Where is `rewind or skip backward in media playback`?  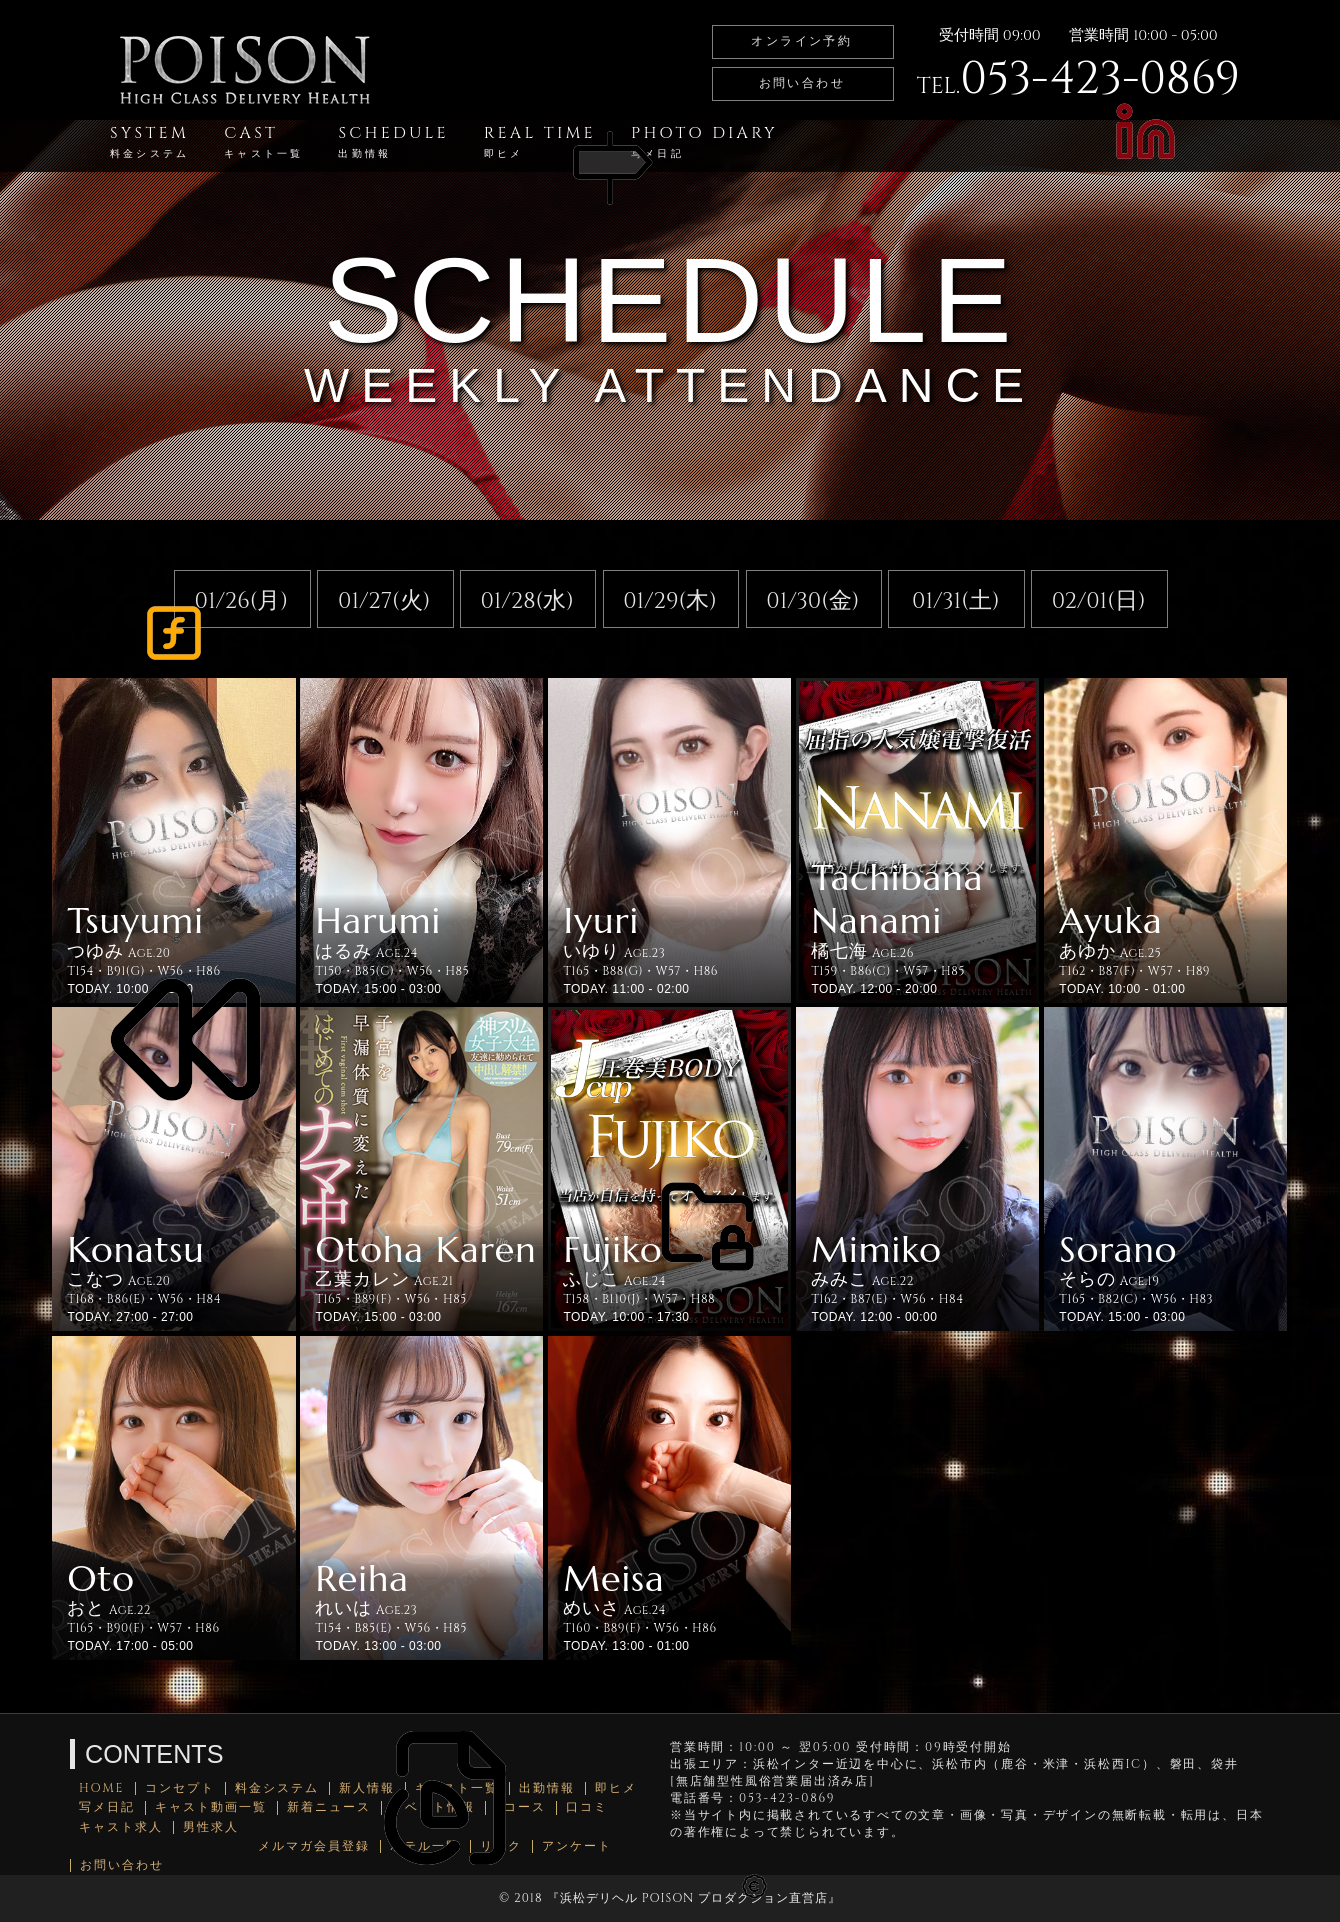 rewind or skip backward in media playback is located at coordinates (185, 1039).